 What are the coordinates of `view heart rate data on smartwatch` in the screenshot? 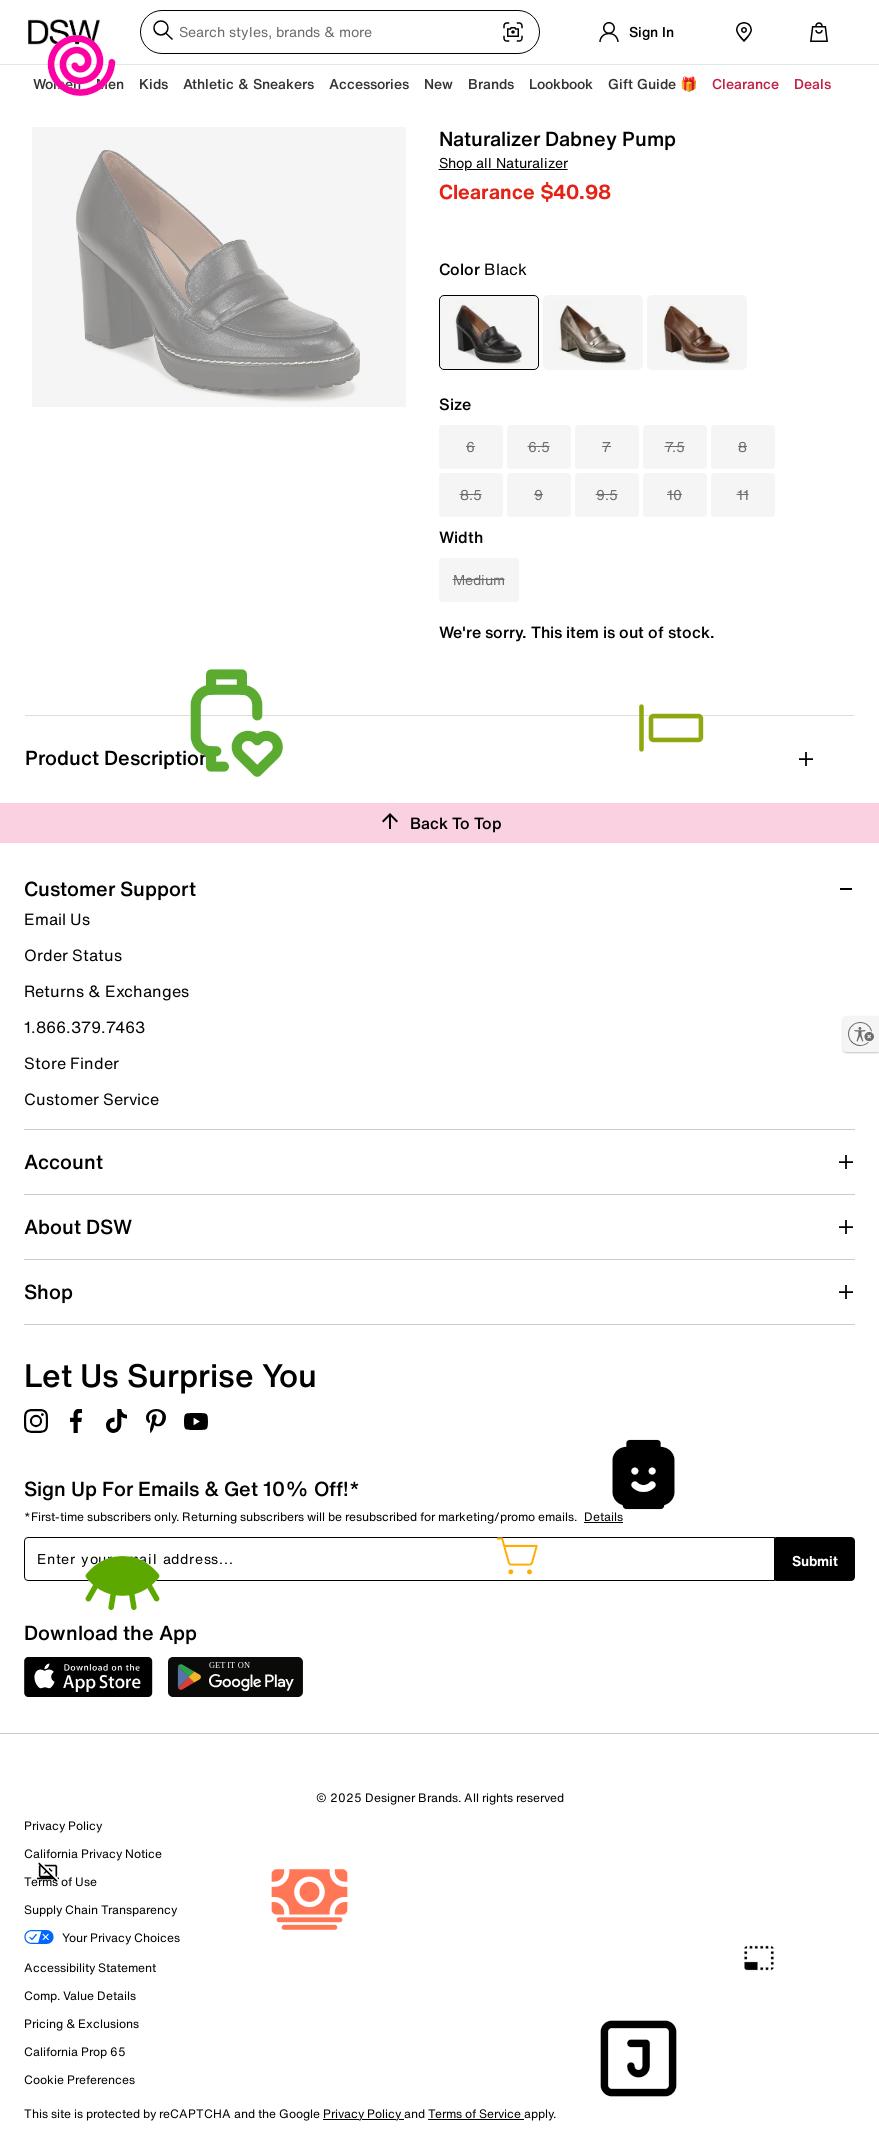 It's located at (226, 720).